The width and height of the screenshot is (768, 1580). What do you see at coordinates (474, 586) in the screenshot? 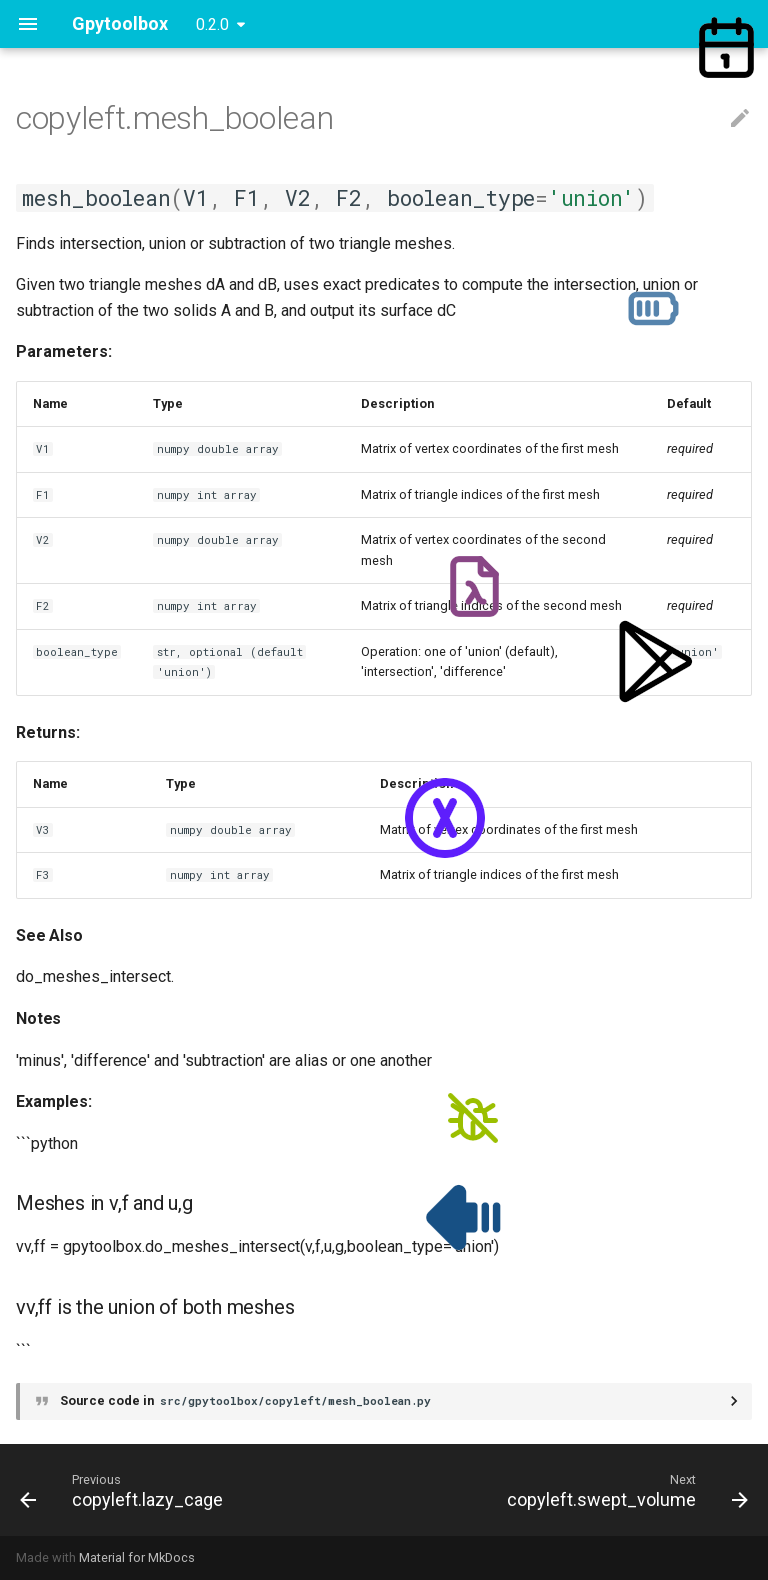
I see `open a lambda function file` at bounding box center [474, 586].